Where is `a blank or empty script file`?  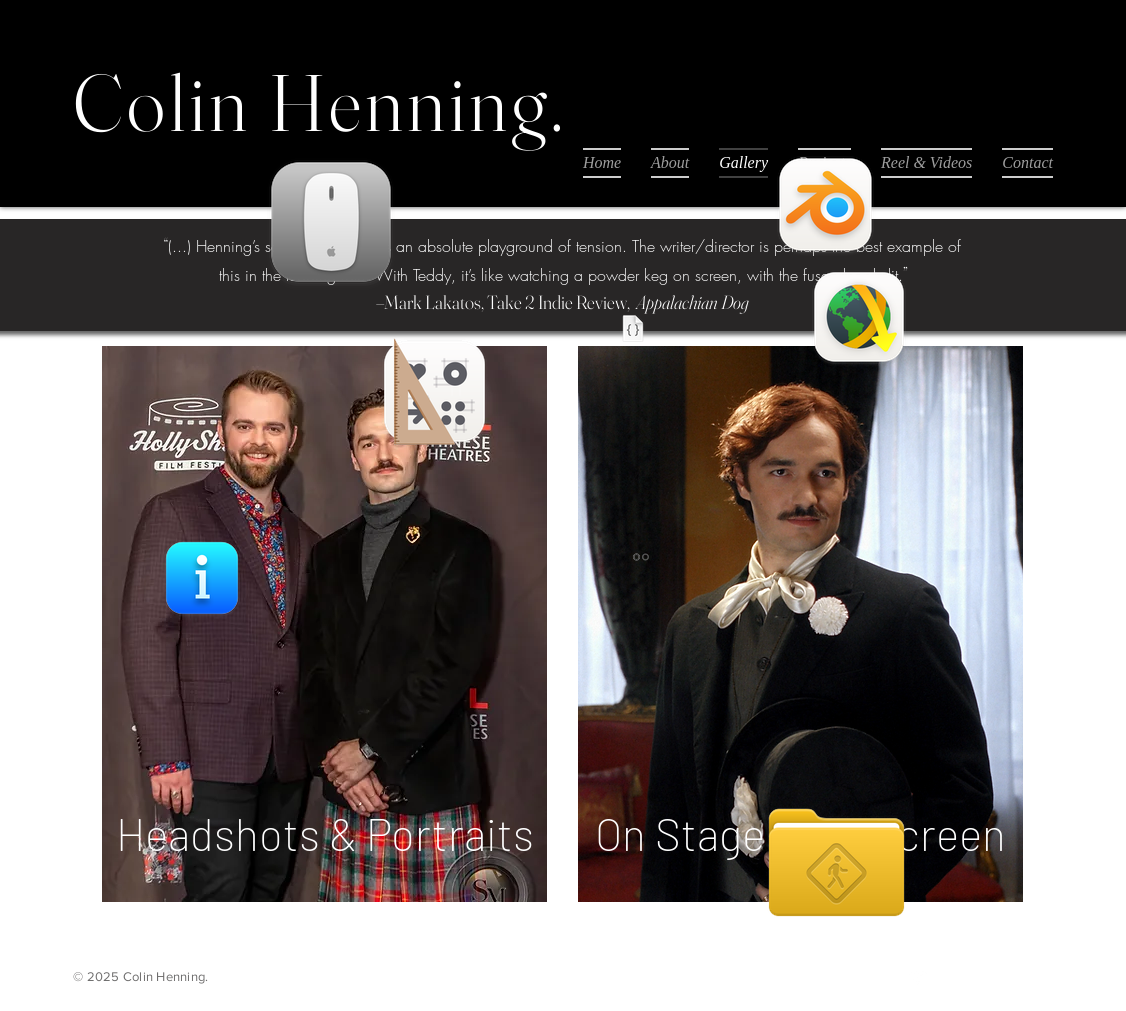 a blank or empty script file is located at coordinates (633, 329).